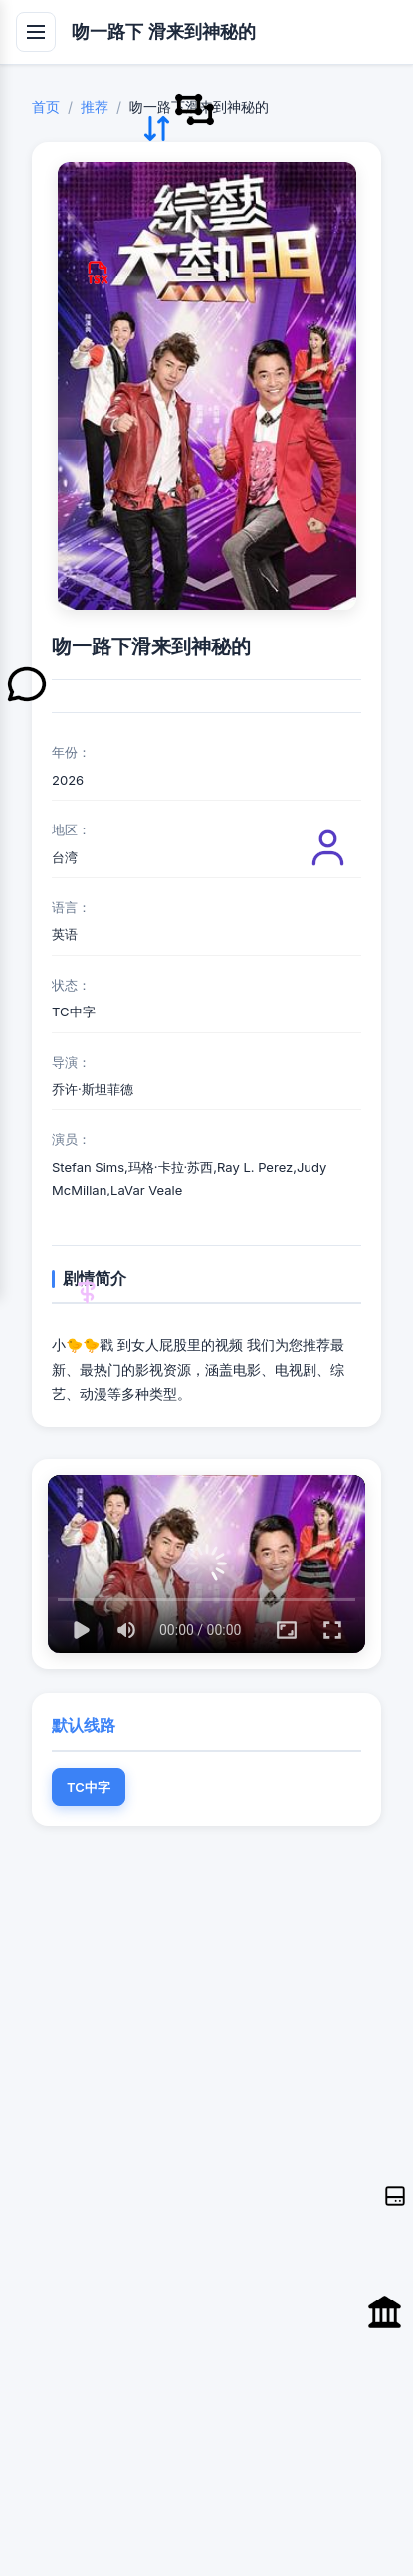 This screenshot has height=2576, width=413. What do you see at coordinates (98, 273) in the screenshot?
I see `indicates a TypeScript React (.tsx) file` at bounding box center [98, 273].